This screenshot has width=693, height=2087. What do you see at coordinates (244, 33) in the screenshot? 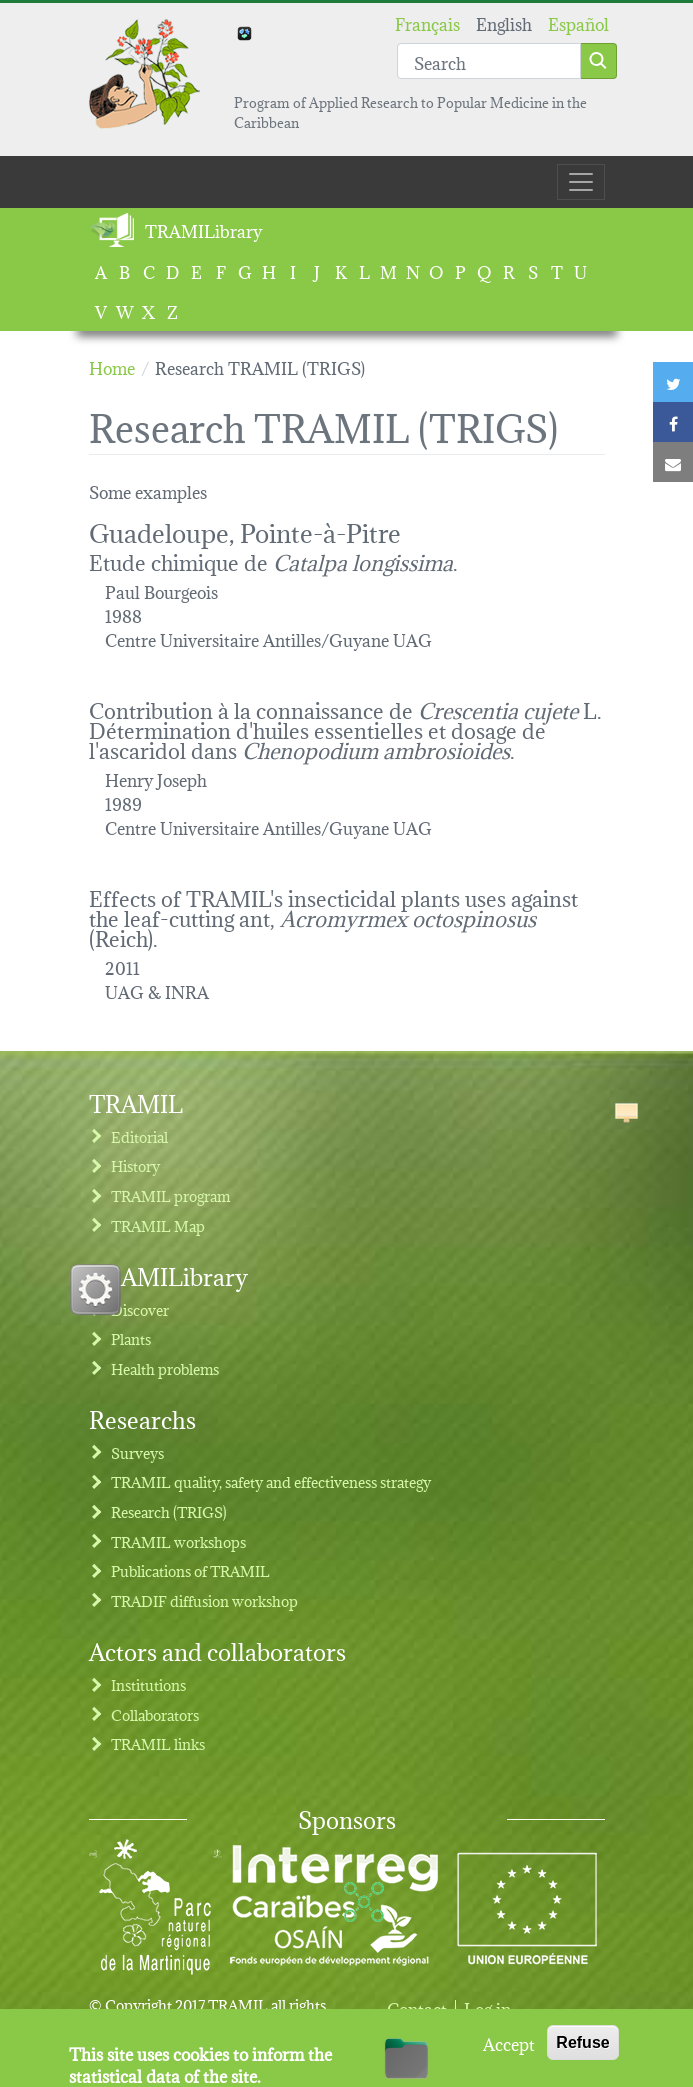
I see `open SF Symbols app to browse Apple's icon library` at bounding box center [244, 33].